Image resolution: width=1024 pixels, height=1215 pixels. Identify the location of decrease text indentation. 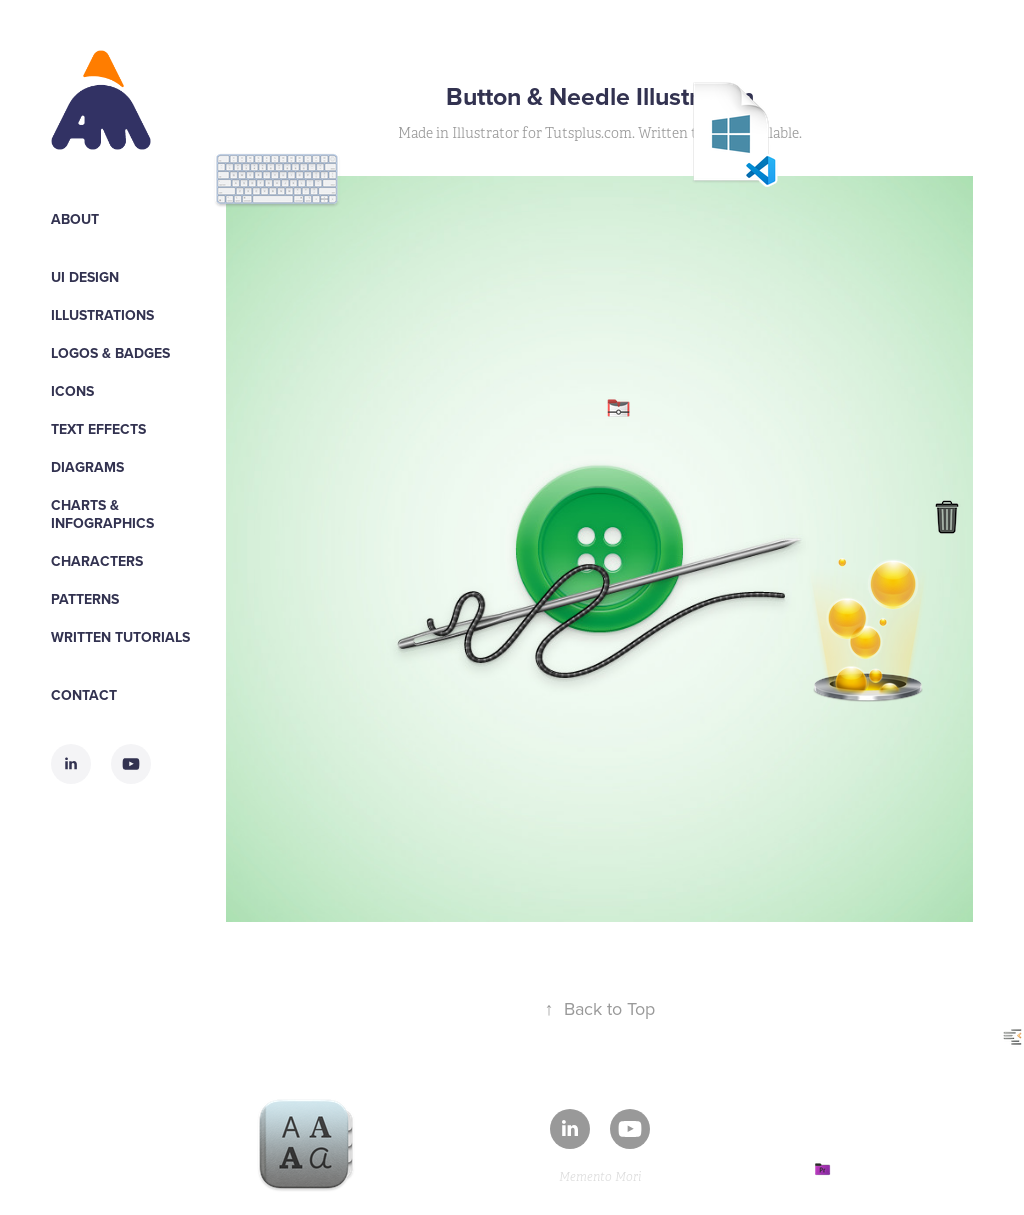
(1012, 1037).